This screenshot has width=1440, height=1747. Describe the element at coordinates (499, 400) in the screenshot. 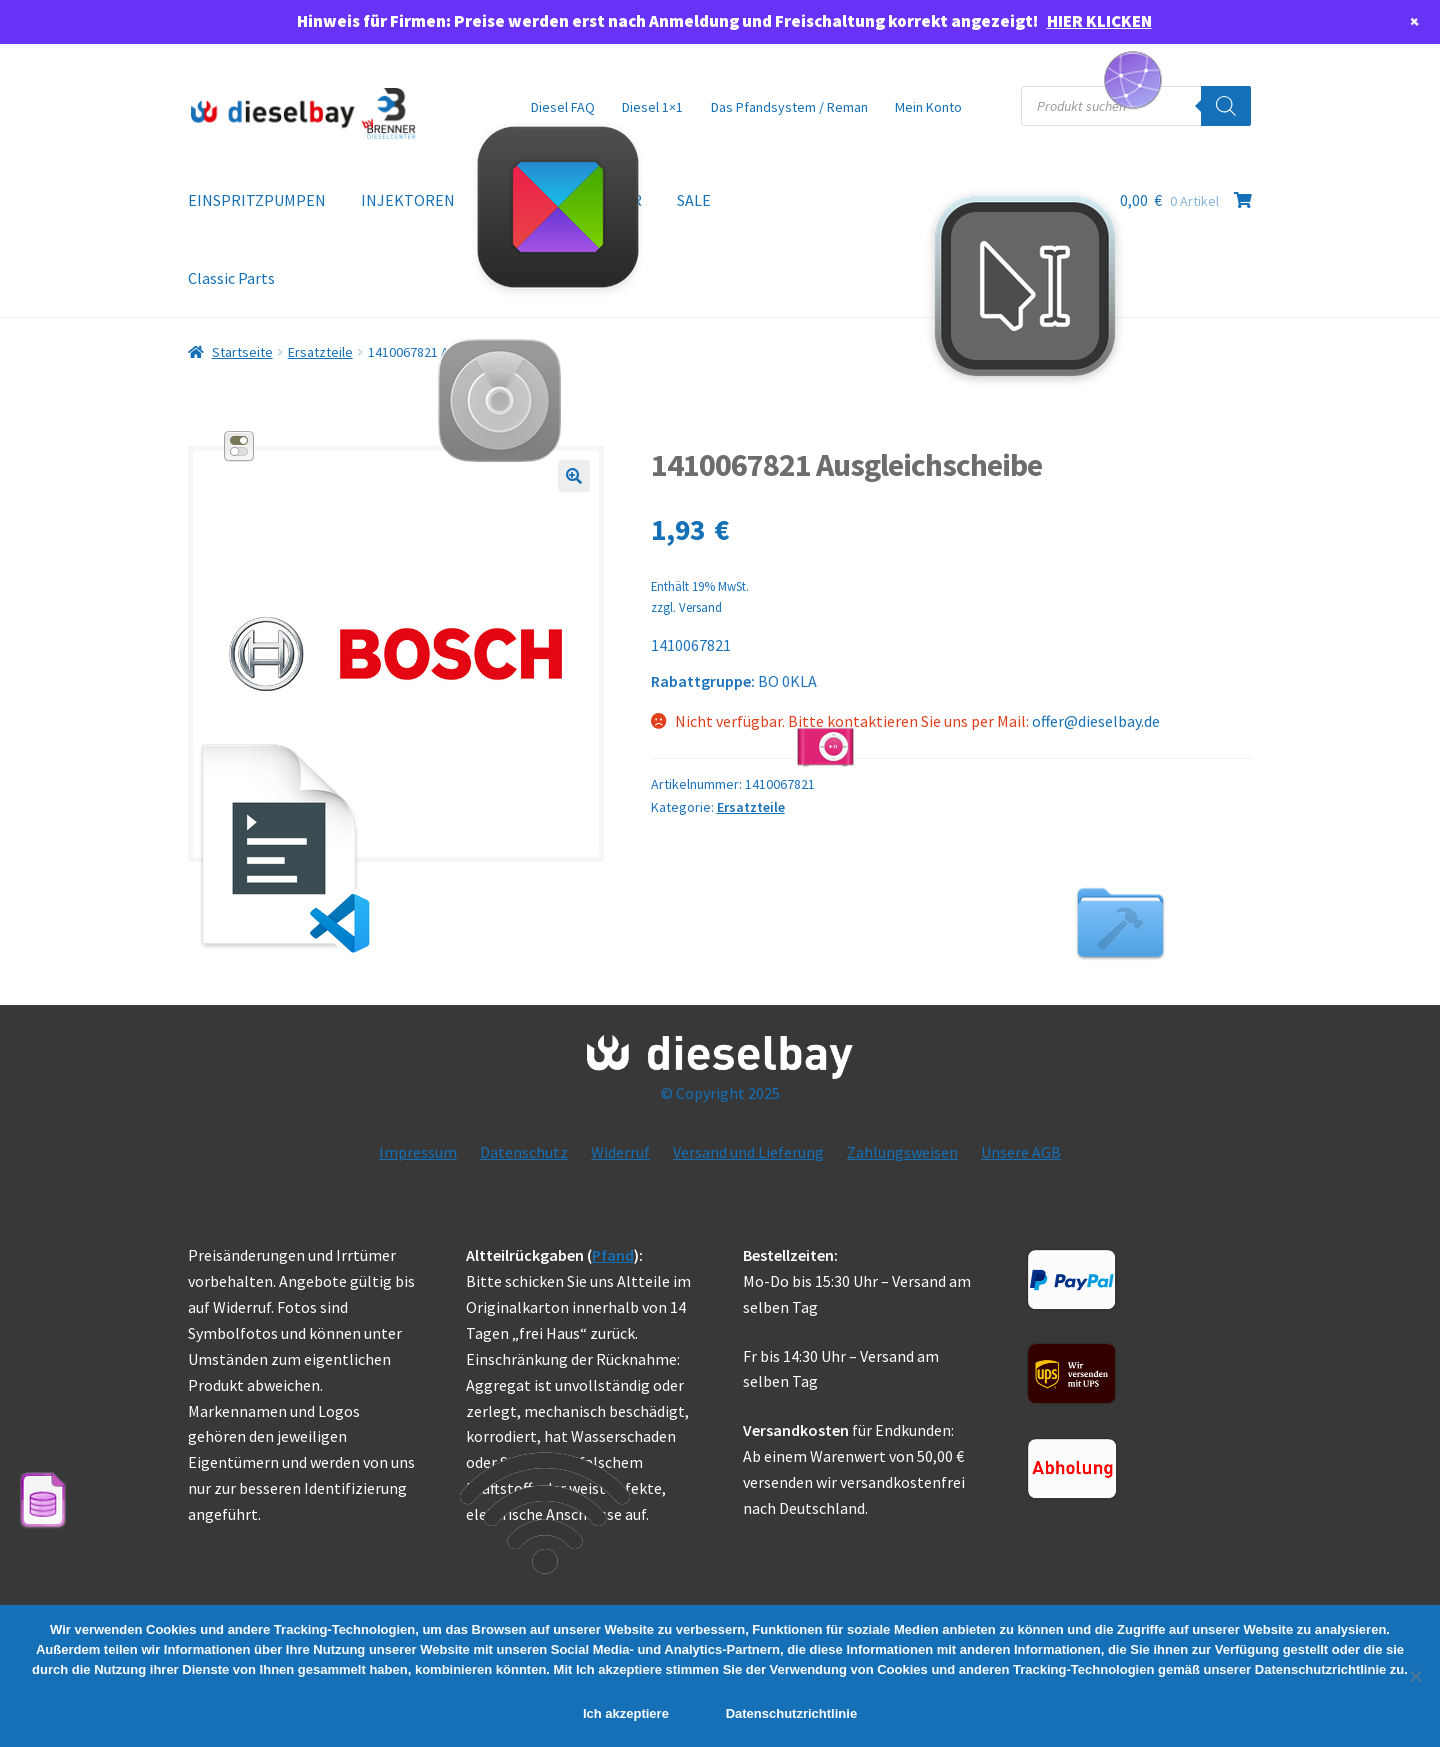

I see `open Find My app to locate devices or people` at that location.